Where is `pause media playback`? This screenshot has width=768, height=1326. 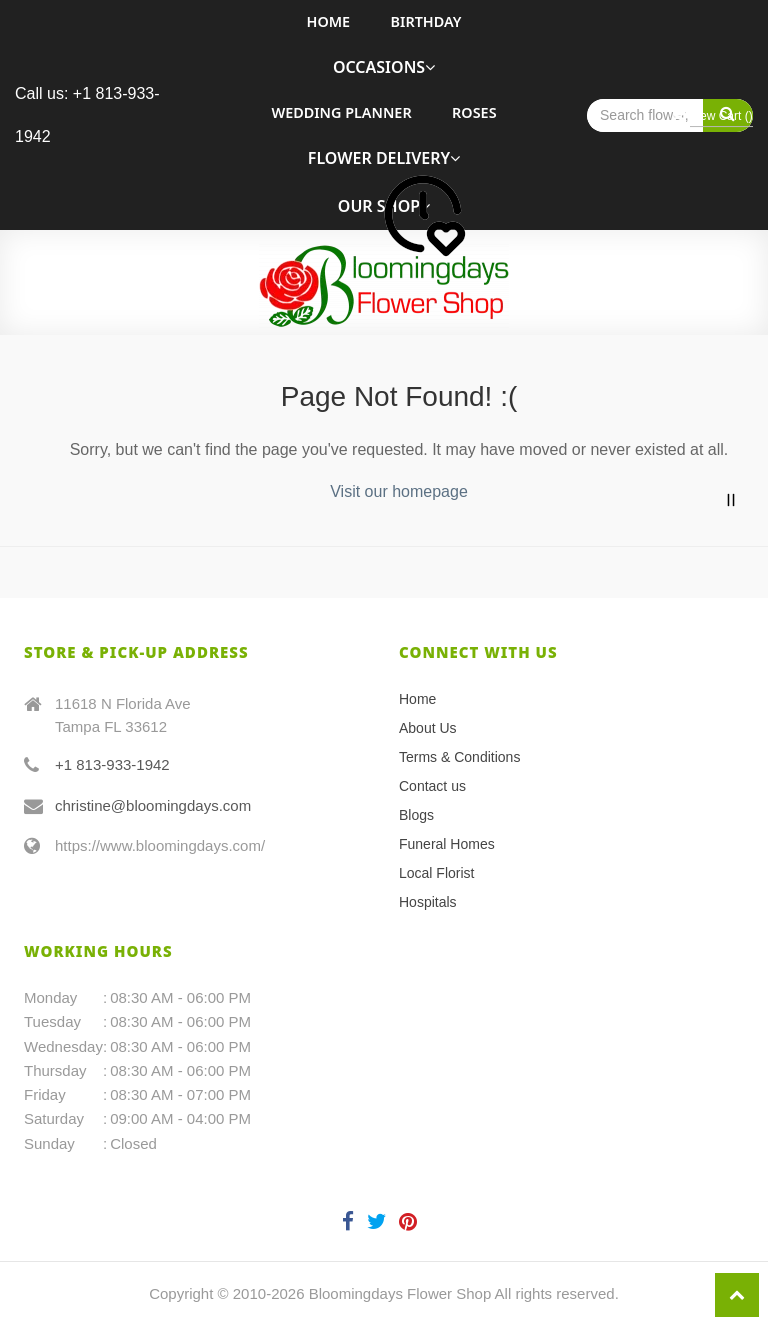 pause media playback is located at coordinates (731, 500).